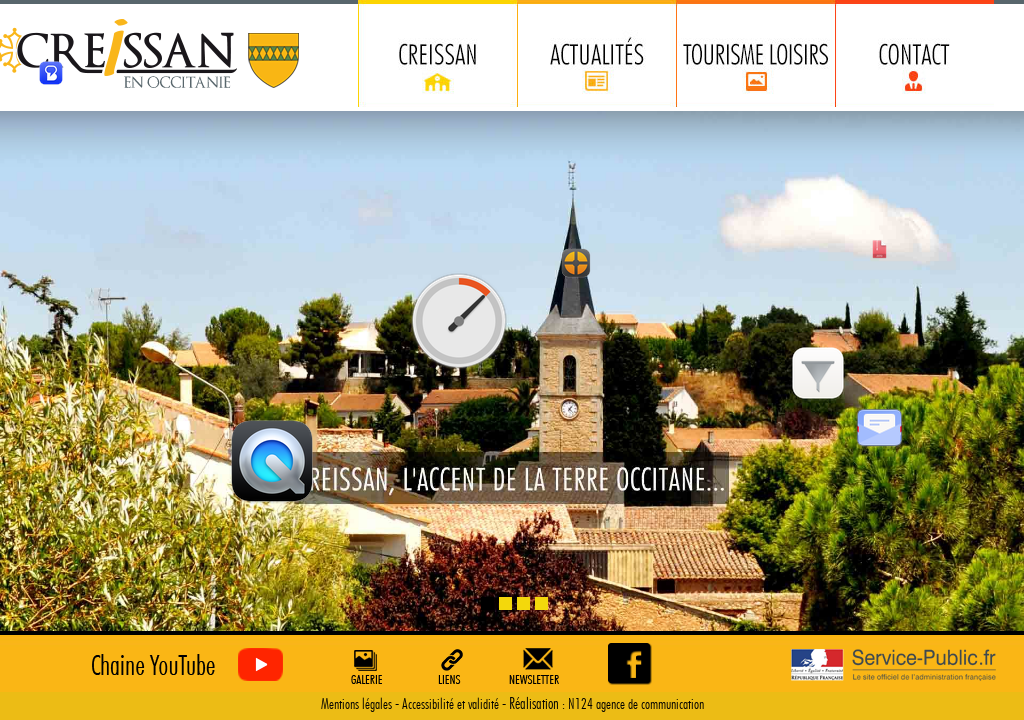  I want to click on launch team fortress classic, so click(576, 263).